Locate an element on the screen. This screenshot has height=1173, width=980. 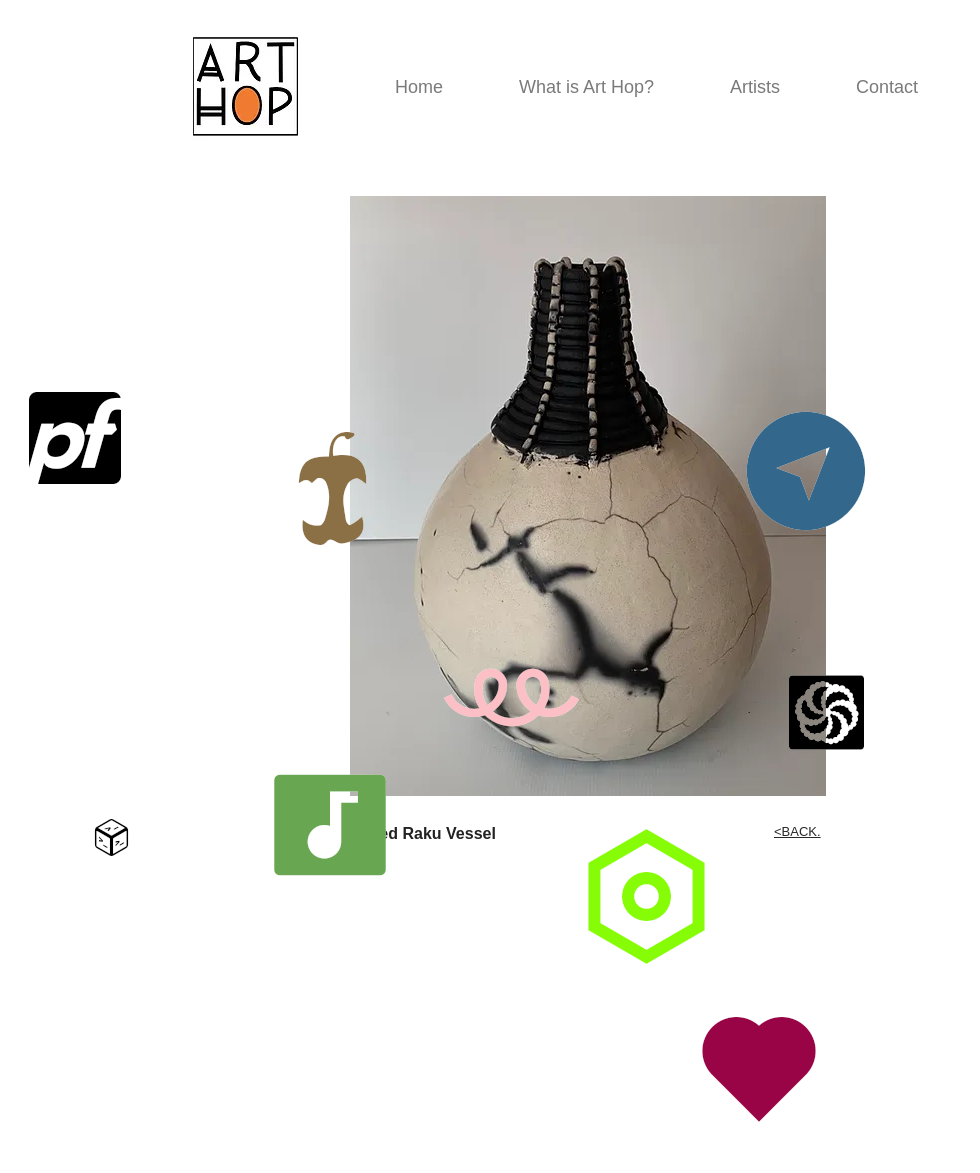
play or access music files is located at coordinates (330, 825).